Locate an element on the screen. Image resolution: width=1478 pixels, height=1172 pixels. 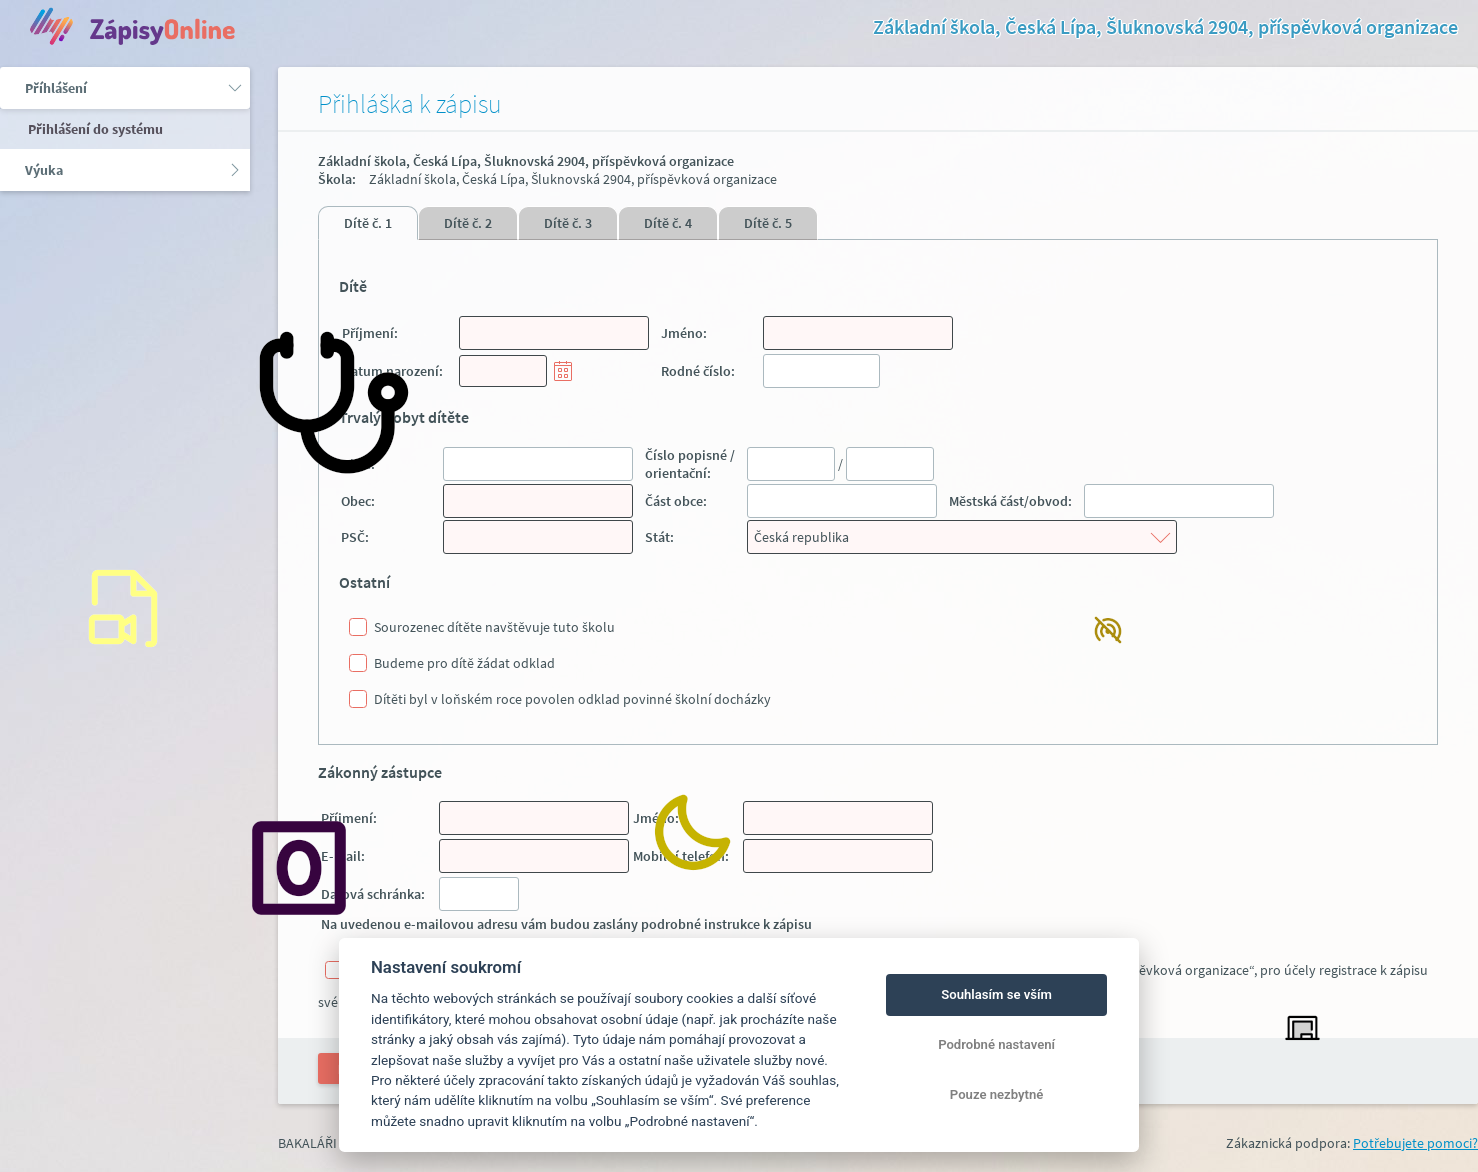
open presentation or teaching mode is located at coordinates (1302, 1028).